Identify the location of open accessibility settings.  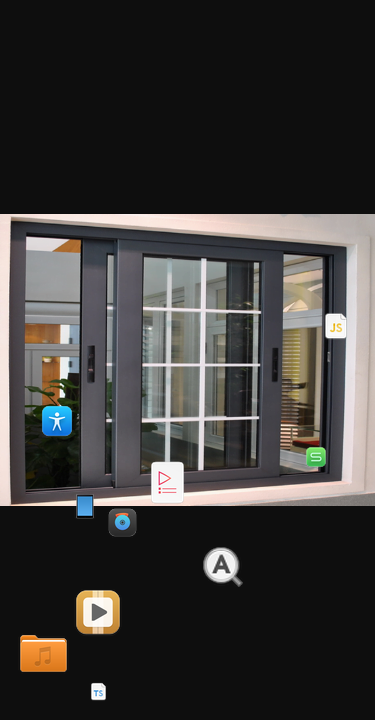
(57, 421).